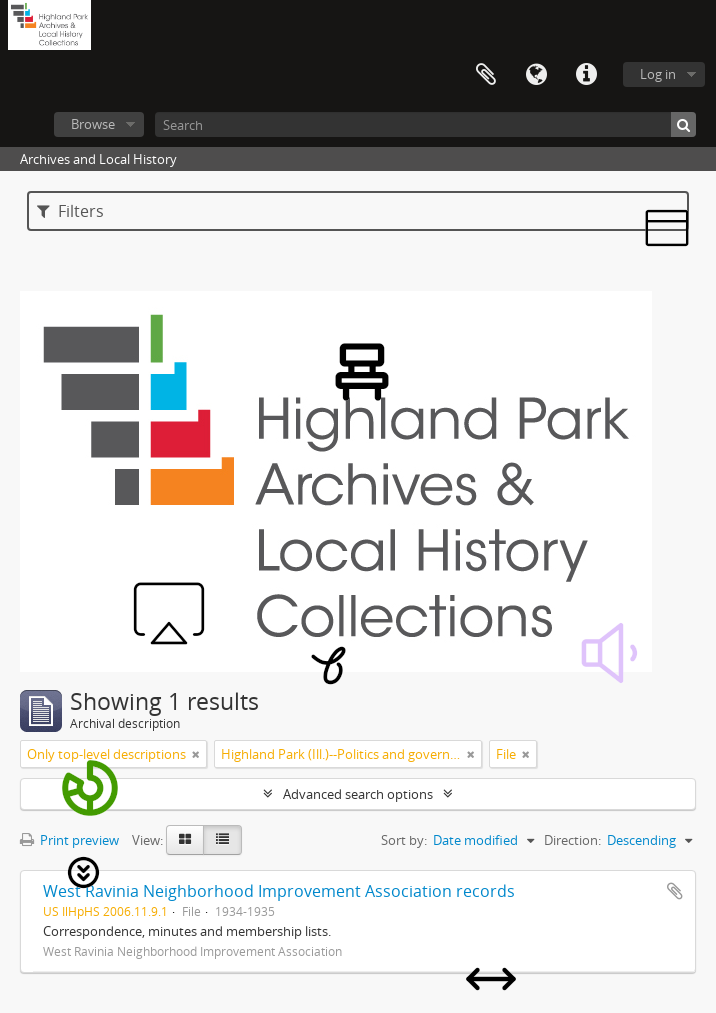  Describe the element at coordinates (83, 872) in the screenshot. I see `expand all content below` at that location.